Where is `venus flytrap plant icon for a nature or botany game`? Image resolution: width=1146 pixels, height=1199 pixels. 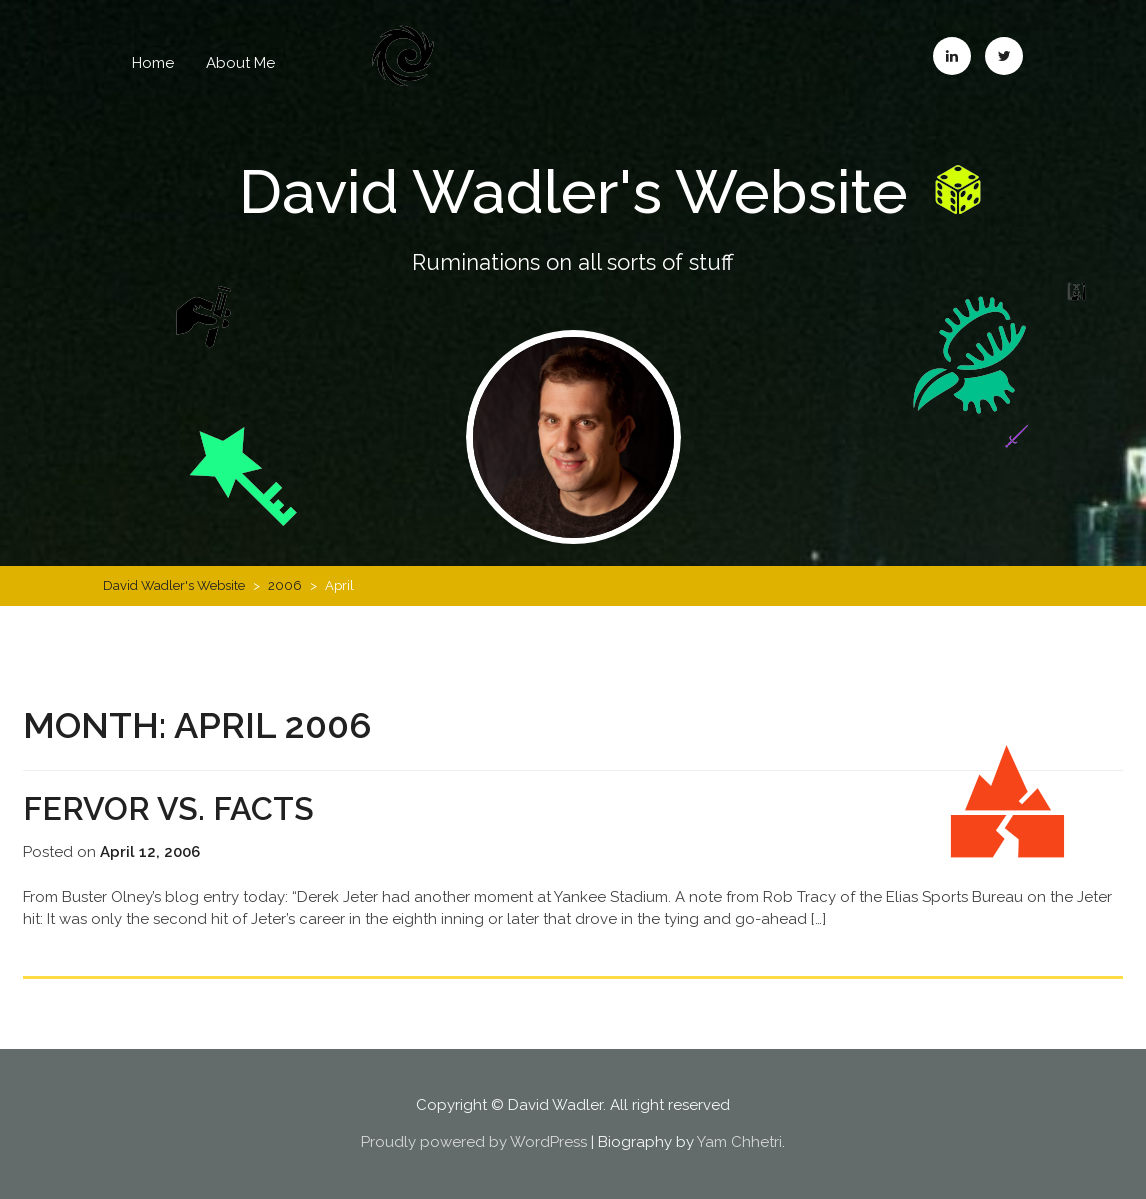
venus flytrap plant icon for a nature or botany game is located at coordinates (970, 352).